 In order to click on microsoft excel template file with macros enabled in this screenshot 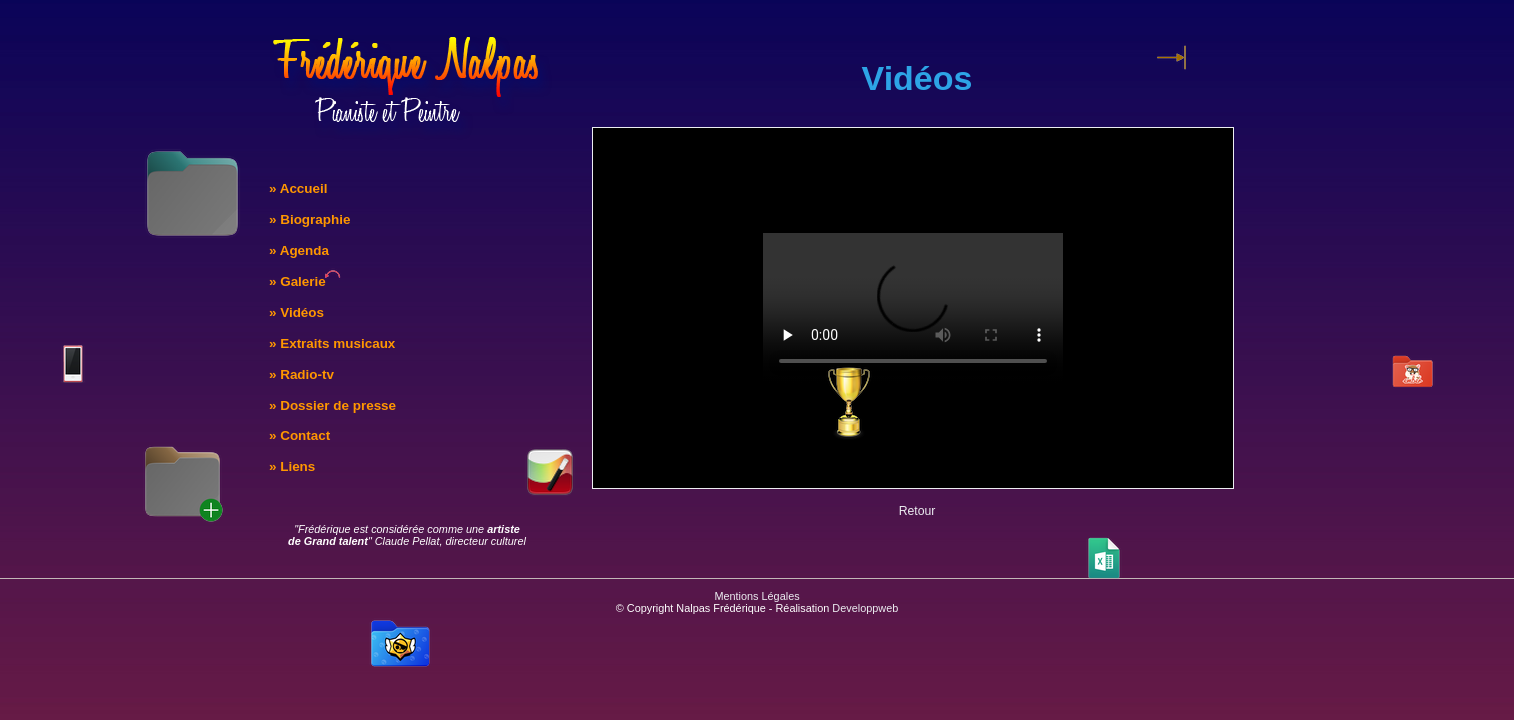, I will do `click(1104, 558)`.